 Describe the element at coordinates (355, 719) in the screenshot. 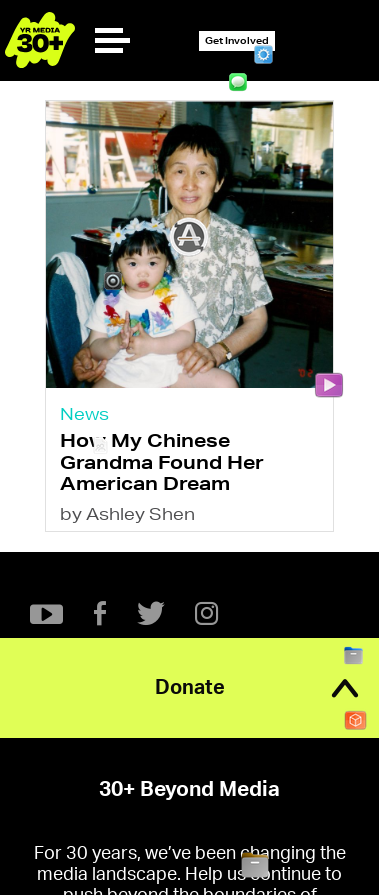

I see `an ascii stl 3d model file` at that location.